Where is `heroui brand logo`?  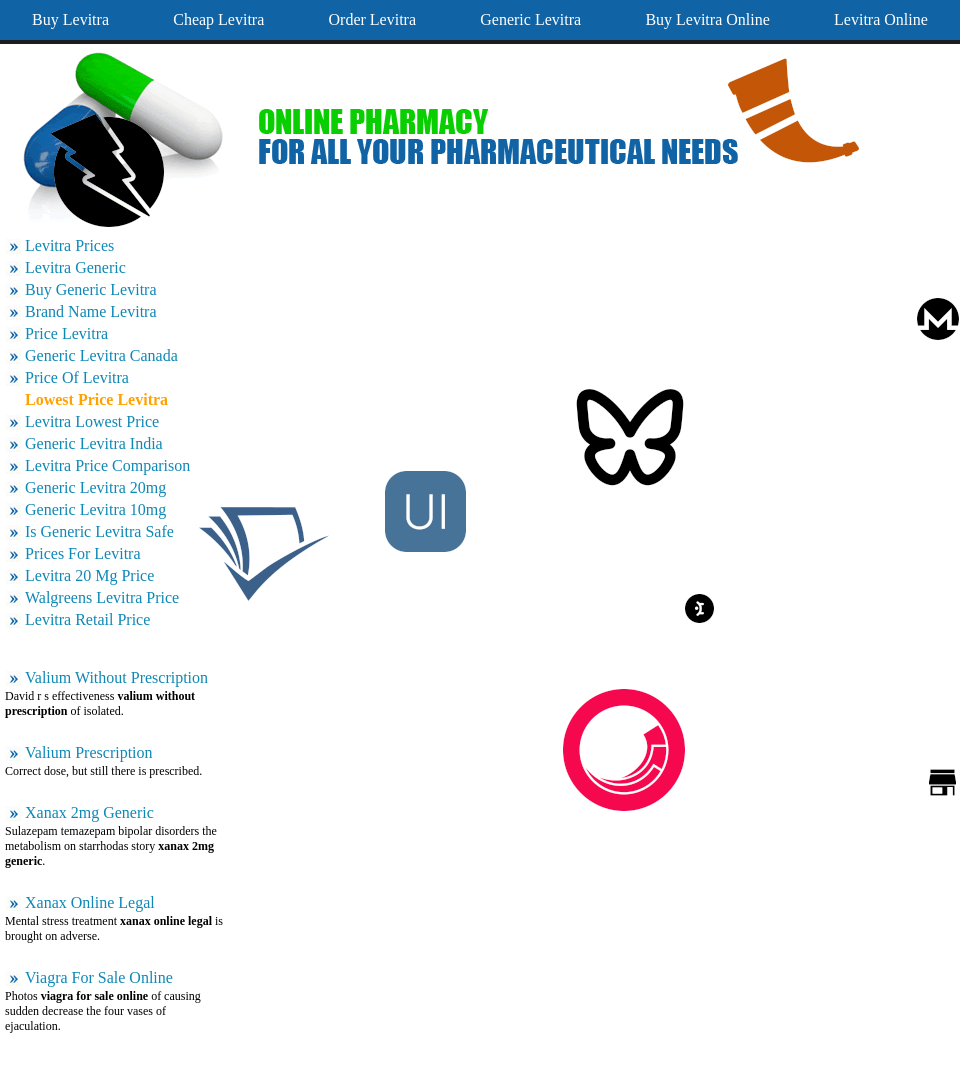
heroui brand logo is located at coordinates (425, 511).